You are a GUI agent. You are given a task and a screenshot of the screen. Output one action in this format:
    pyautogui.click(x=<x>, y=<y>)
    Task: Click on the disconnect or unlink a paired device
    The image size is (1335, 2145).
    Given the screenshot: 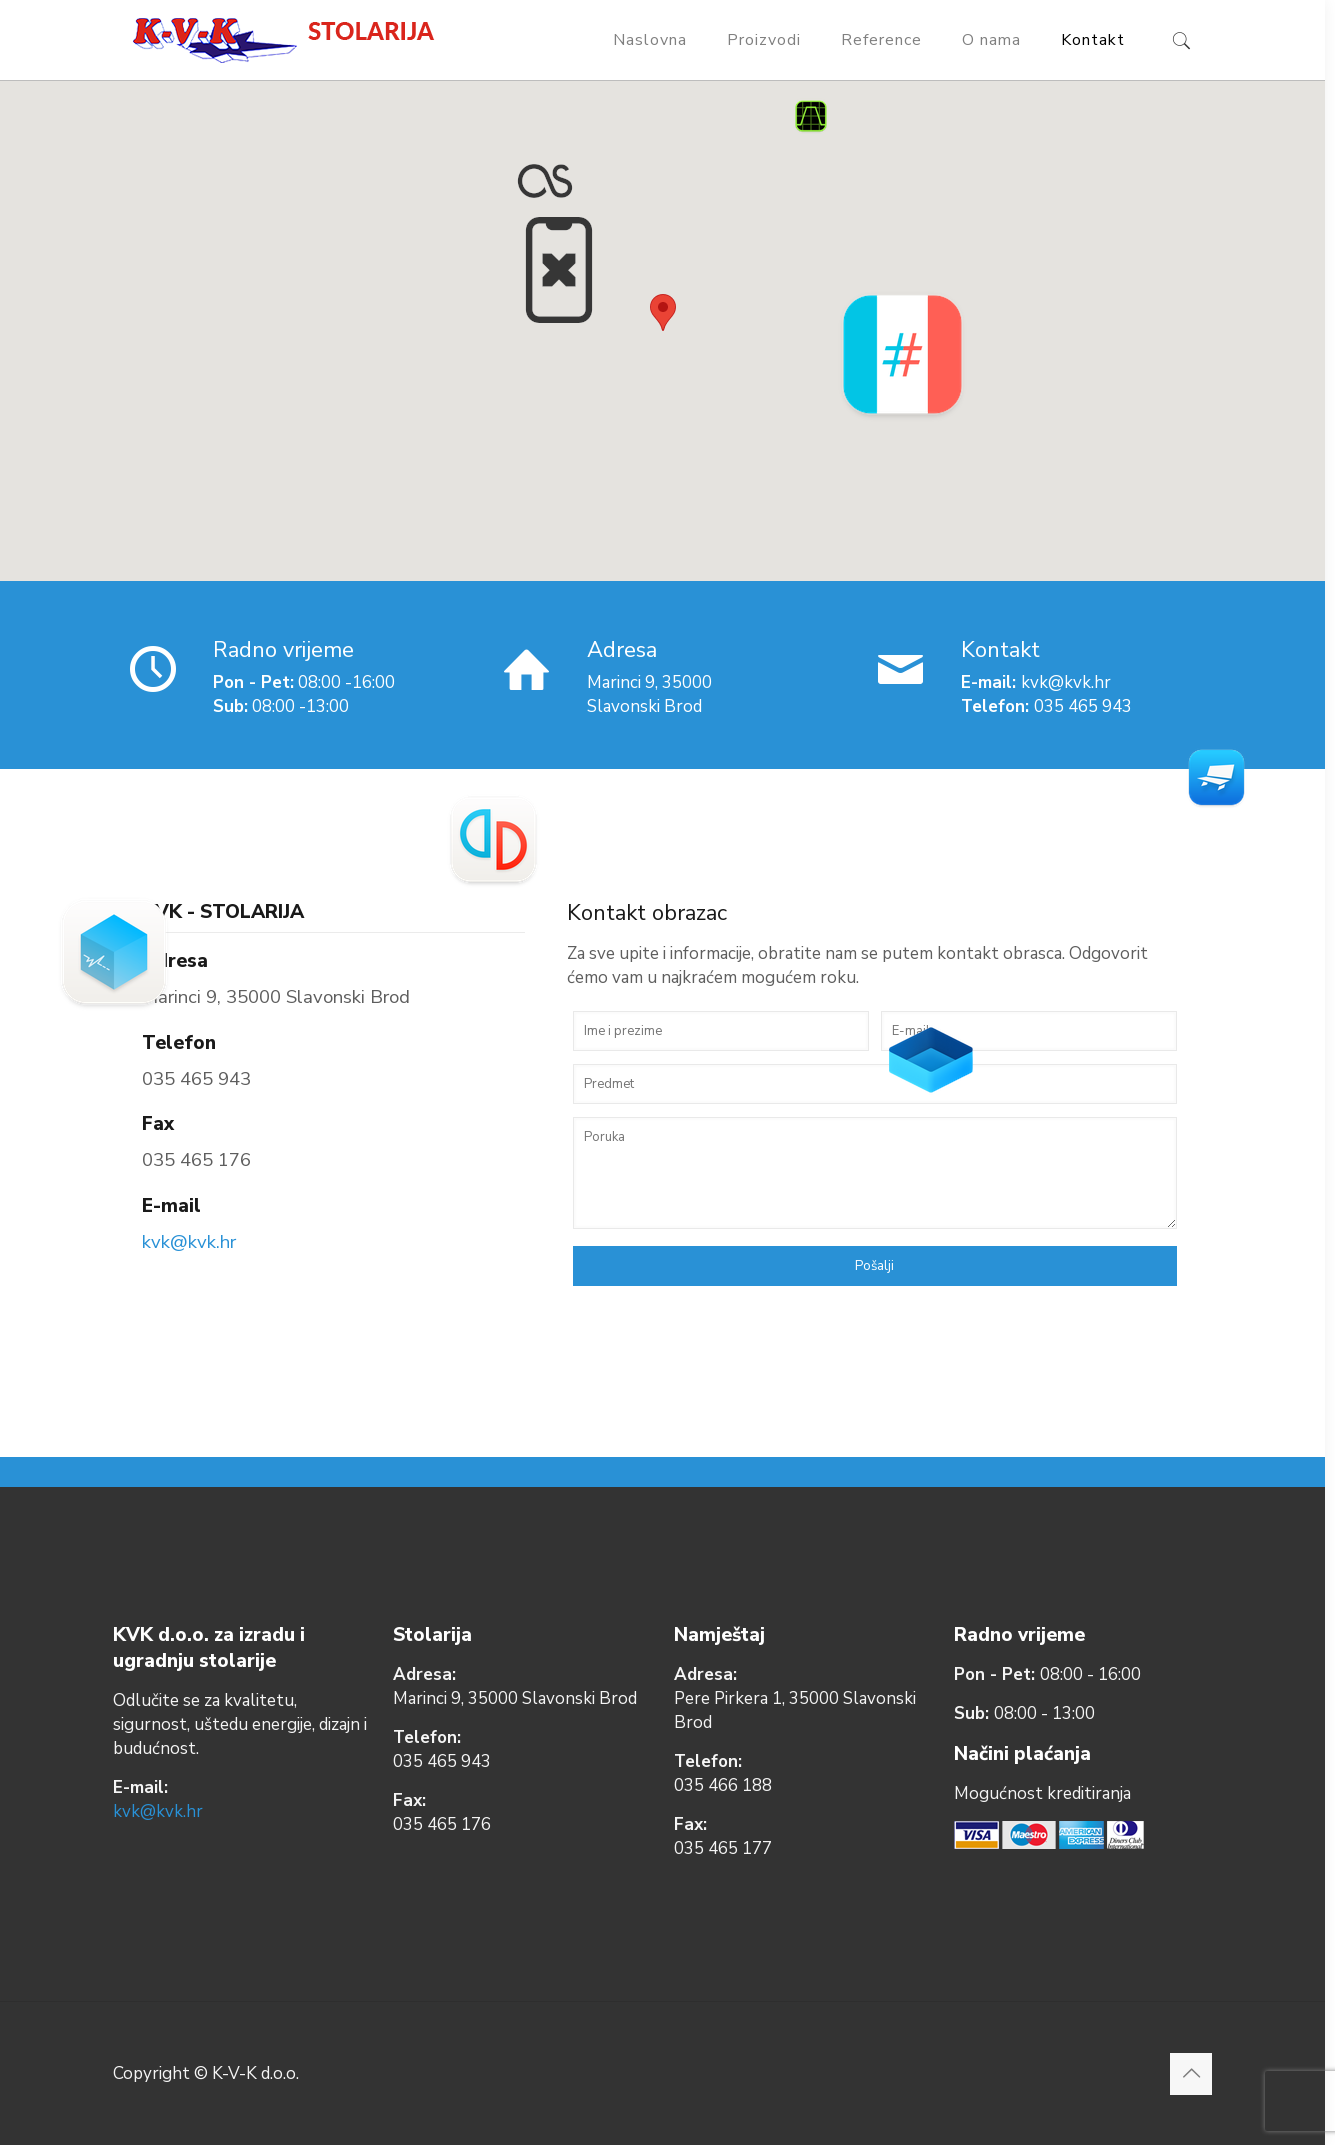 What is the action you would take?
    pyautogui.click(x=559, y=270)
    